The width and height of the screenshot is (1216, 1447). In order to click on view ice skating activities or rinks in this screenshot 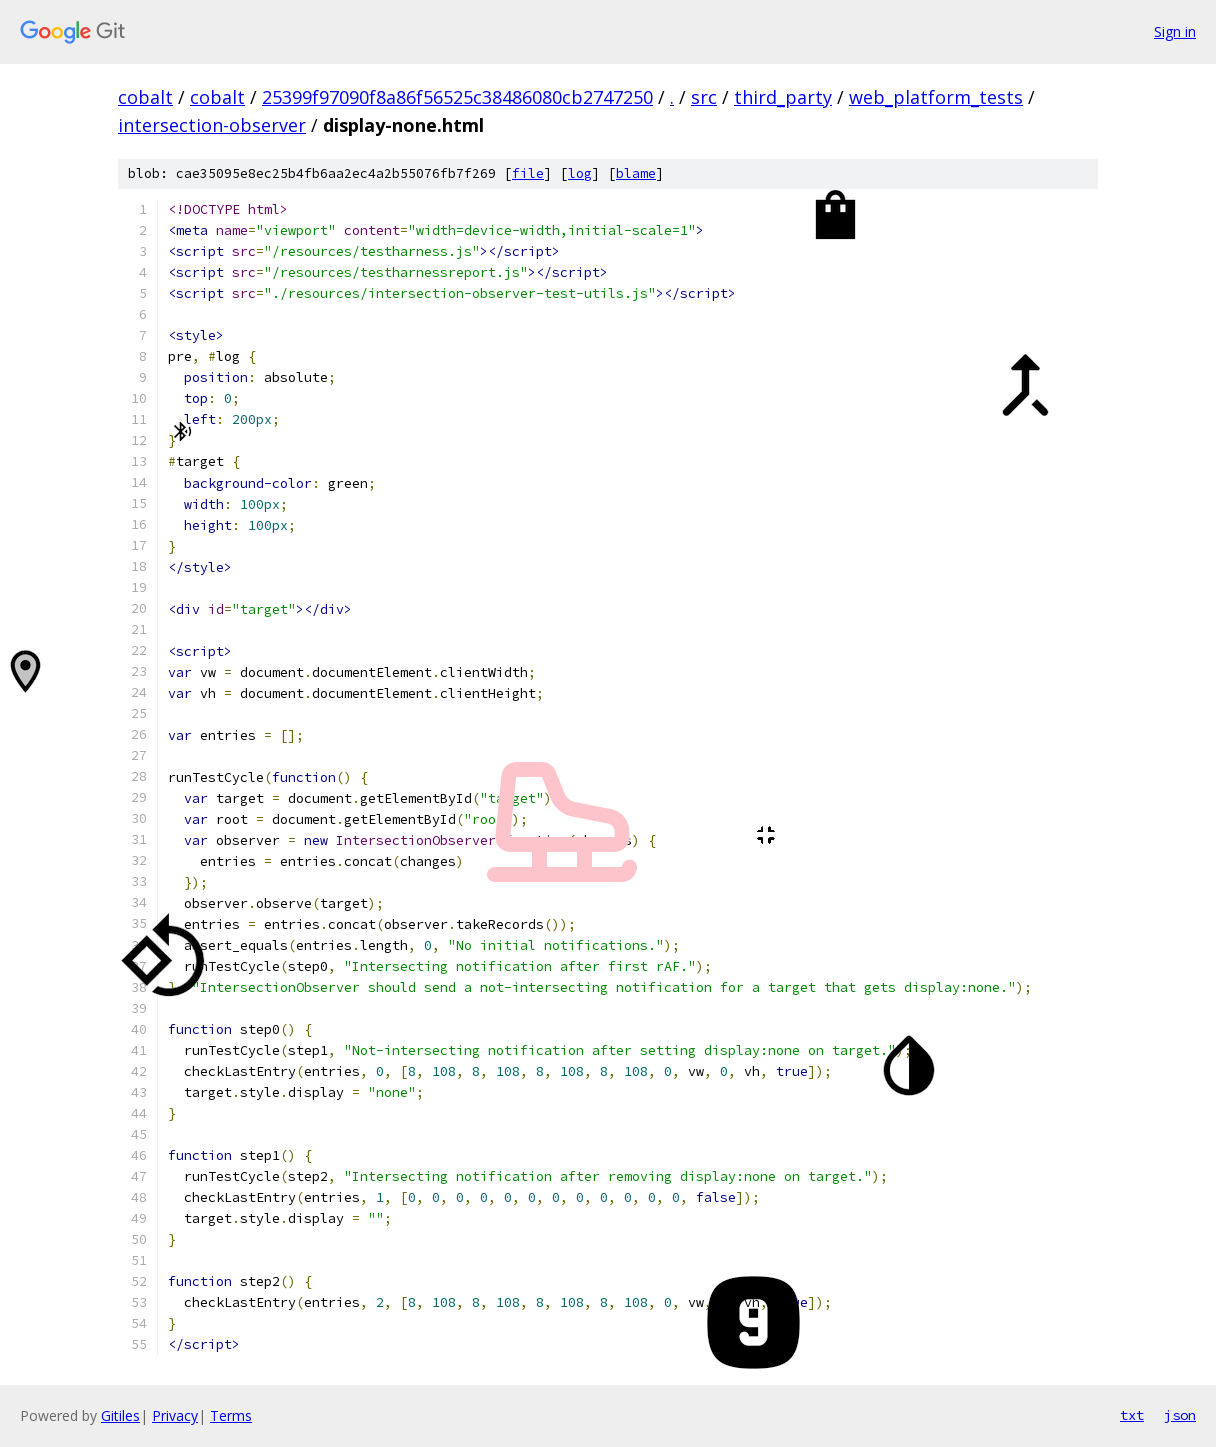, I will do `click(562, 822)`.